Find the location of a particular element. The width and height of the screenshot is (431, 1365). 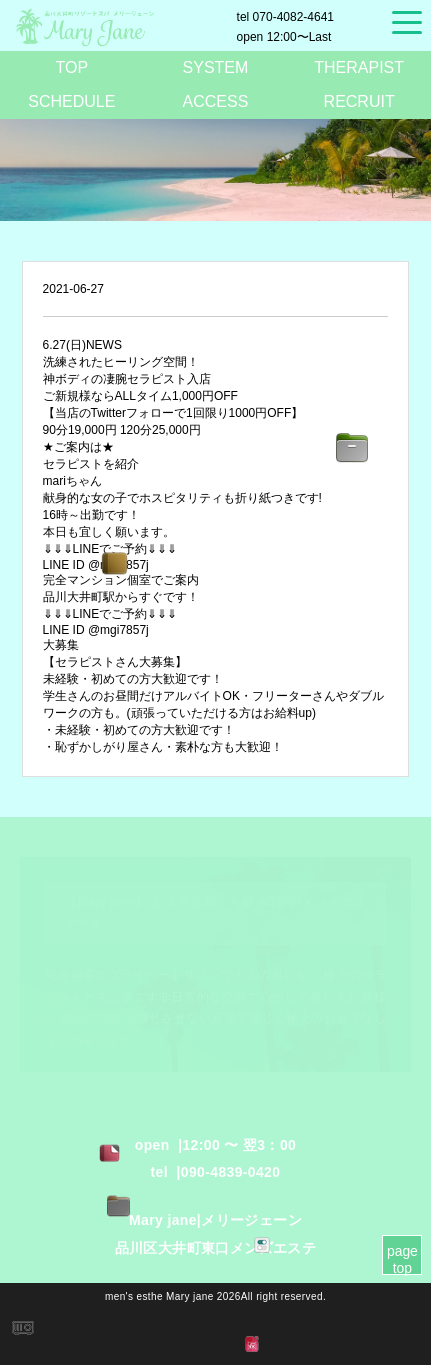

open unity tweak tool settings is located at coordinates (262, 1245).